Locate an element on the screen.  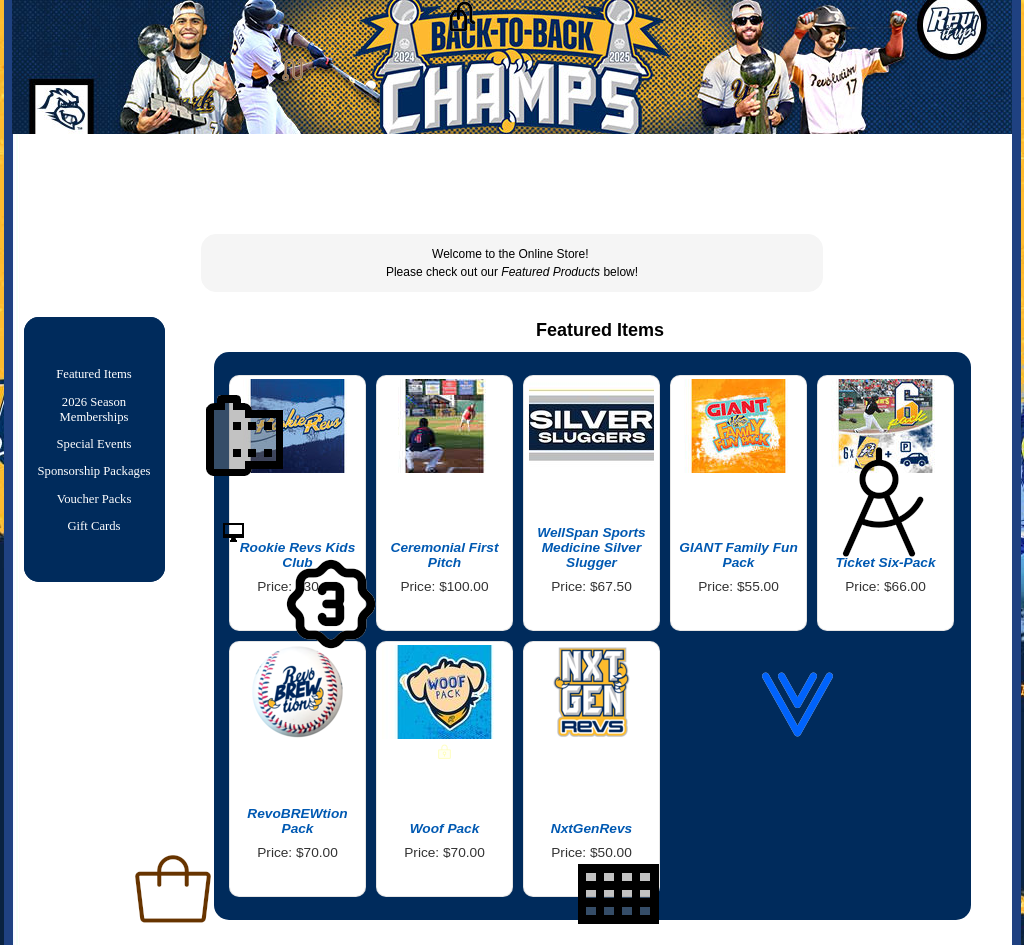
s-turn or winding road ahead is located at coordinates (293, 69).